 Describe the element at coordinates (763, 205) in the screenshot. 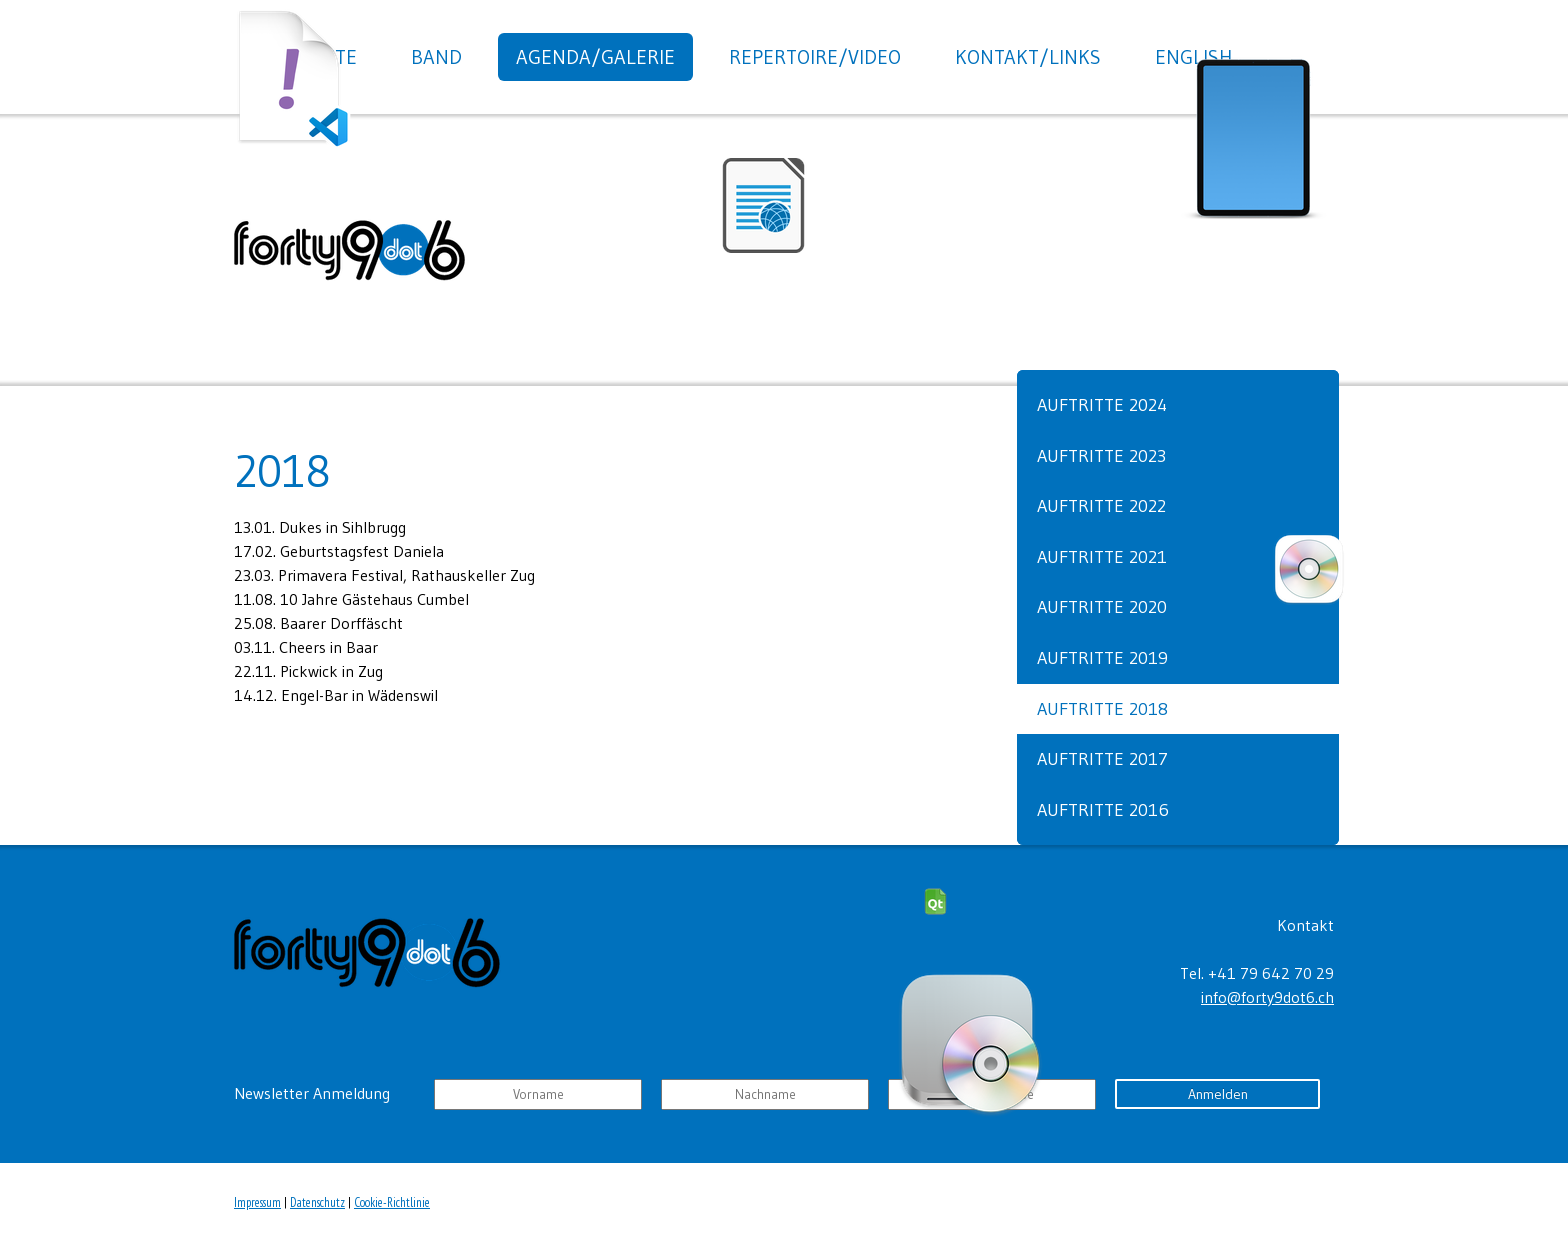

I see `a libreoffice web document file` at that location.